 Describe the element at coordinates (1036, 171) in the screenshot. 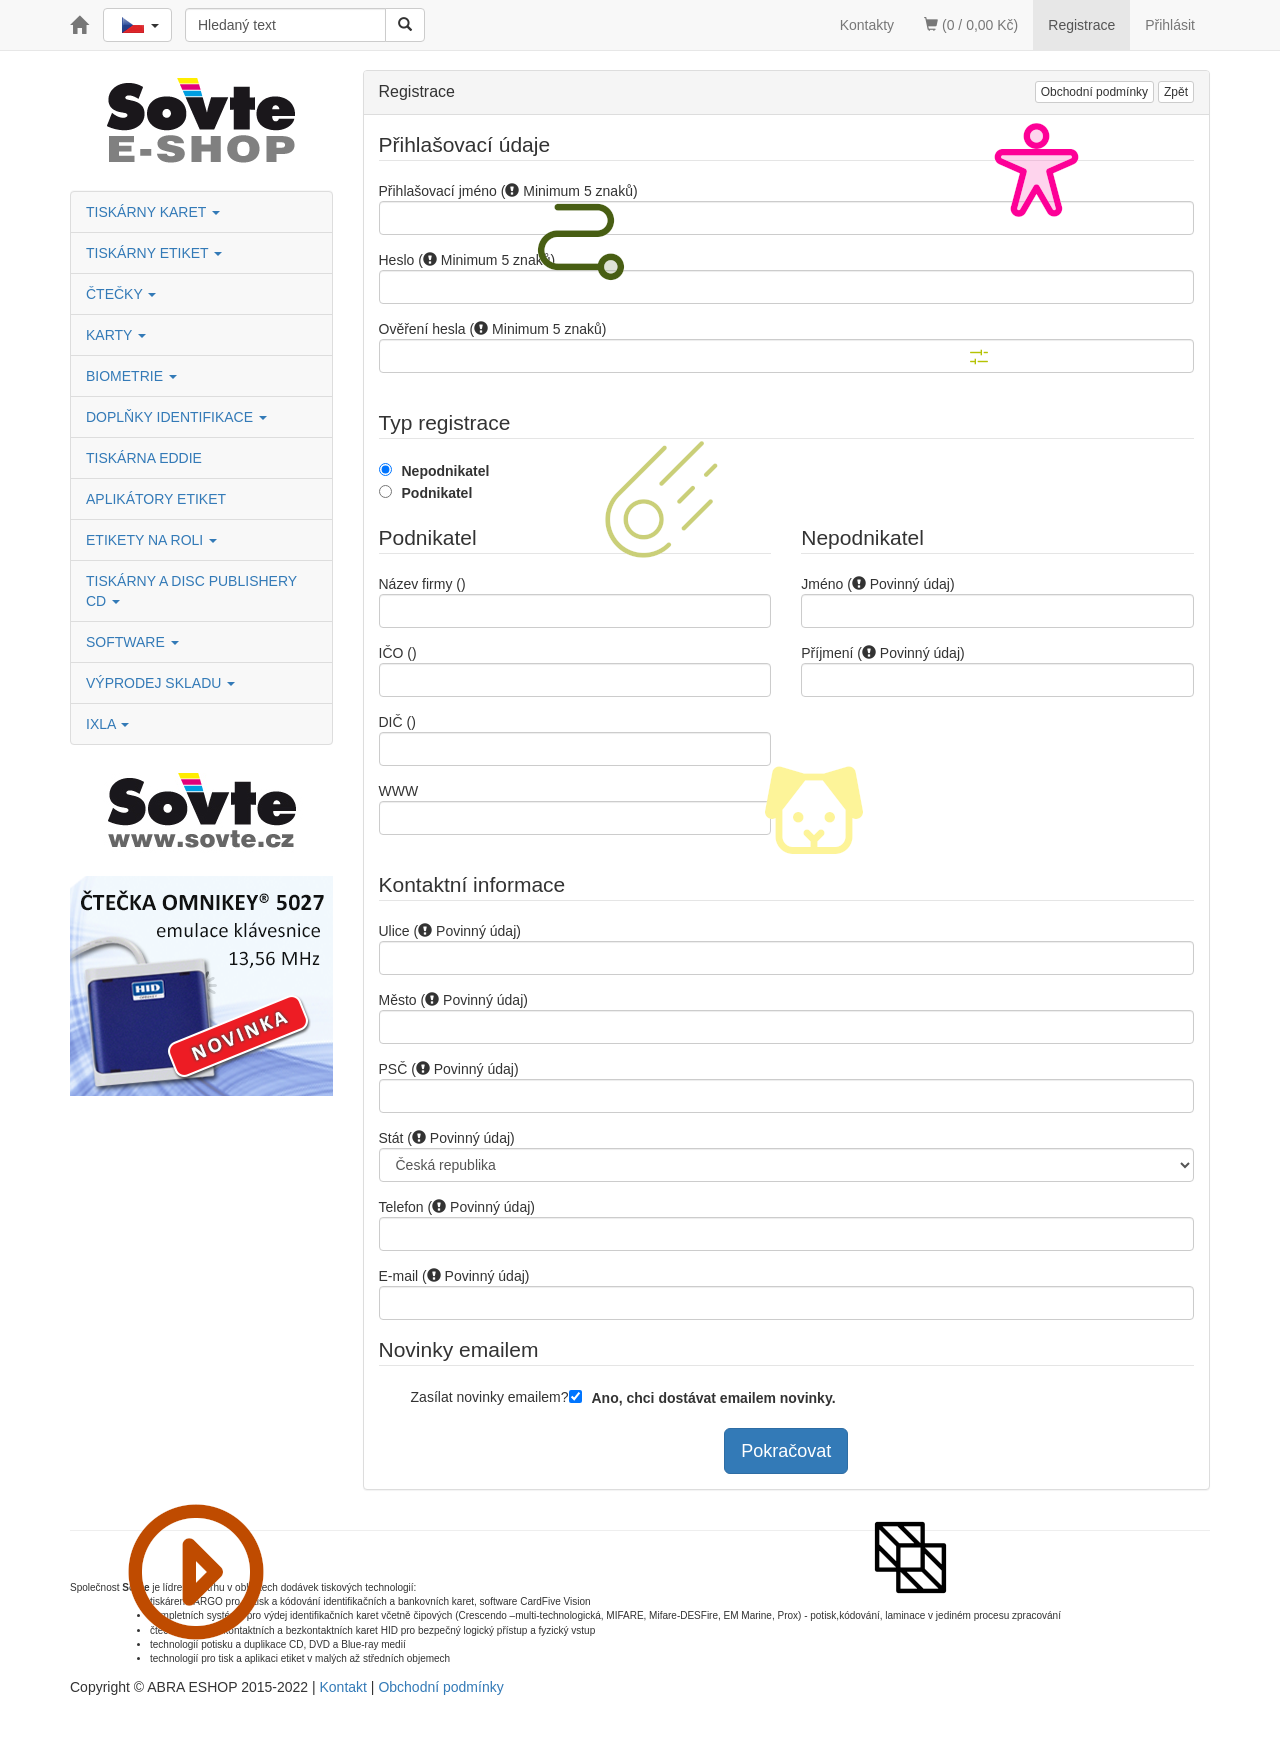

I see `accessibility settings or features` at that location.